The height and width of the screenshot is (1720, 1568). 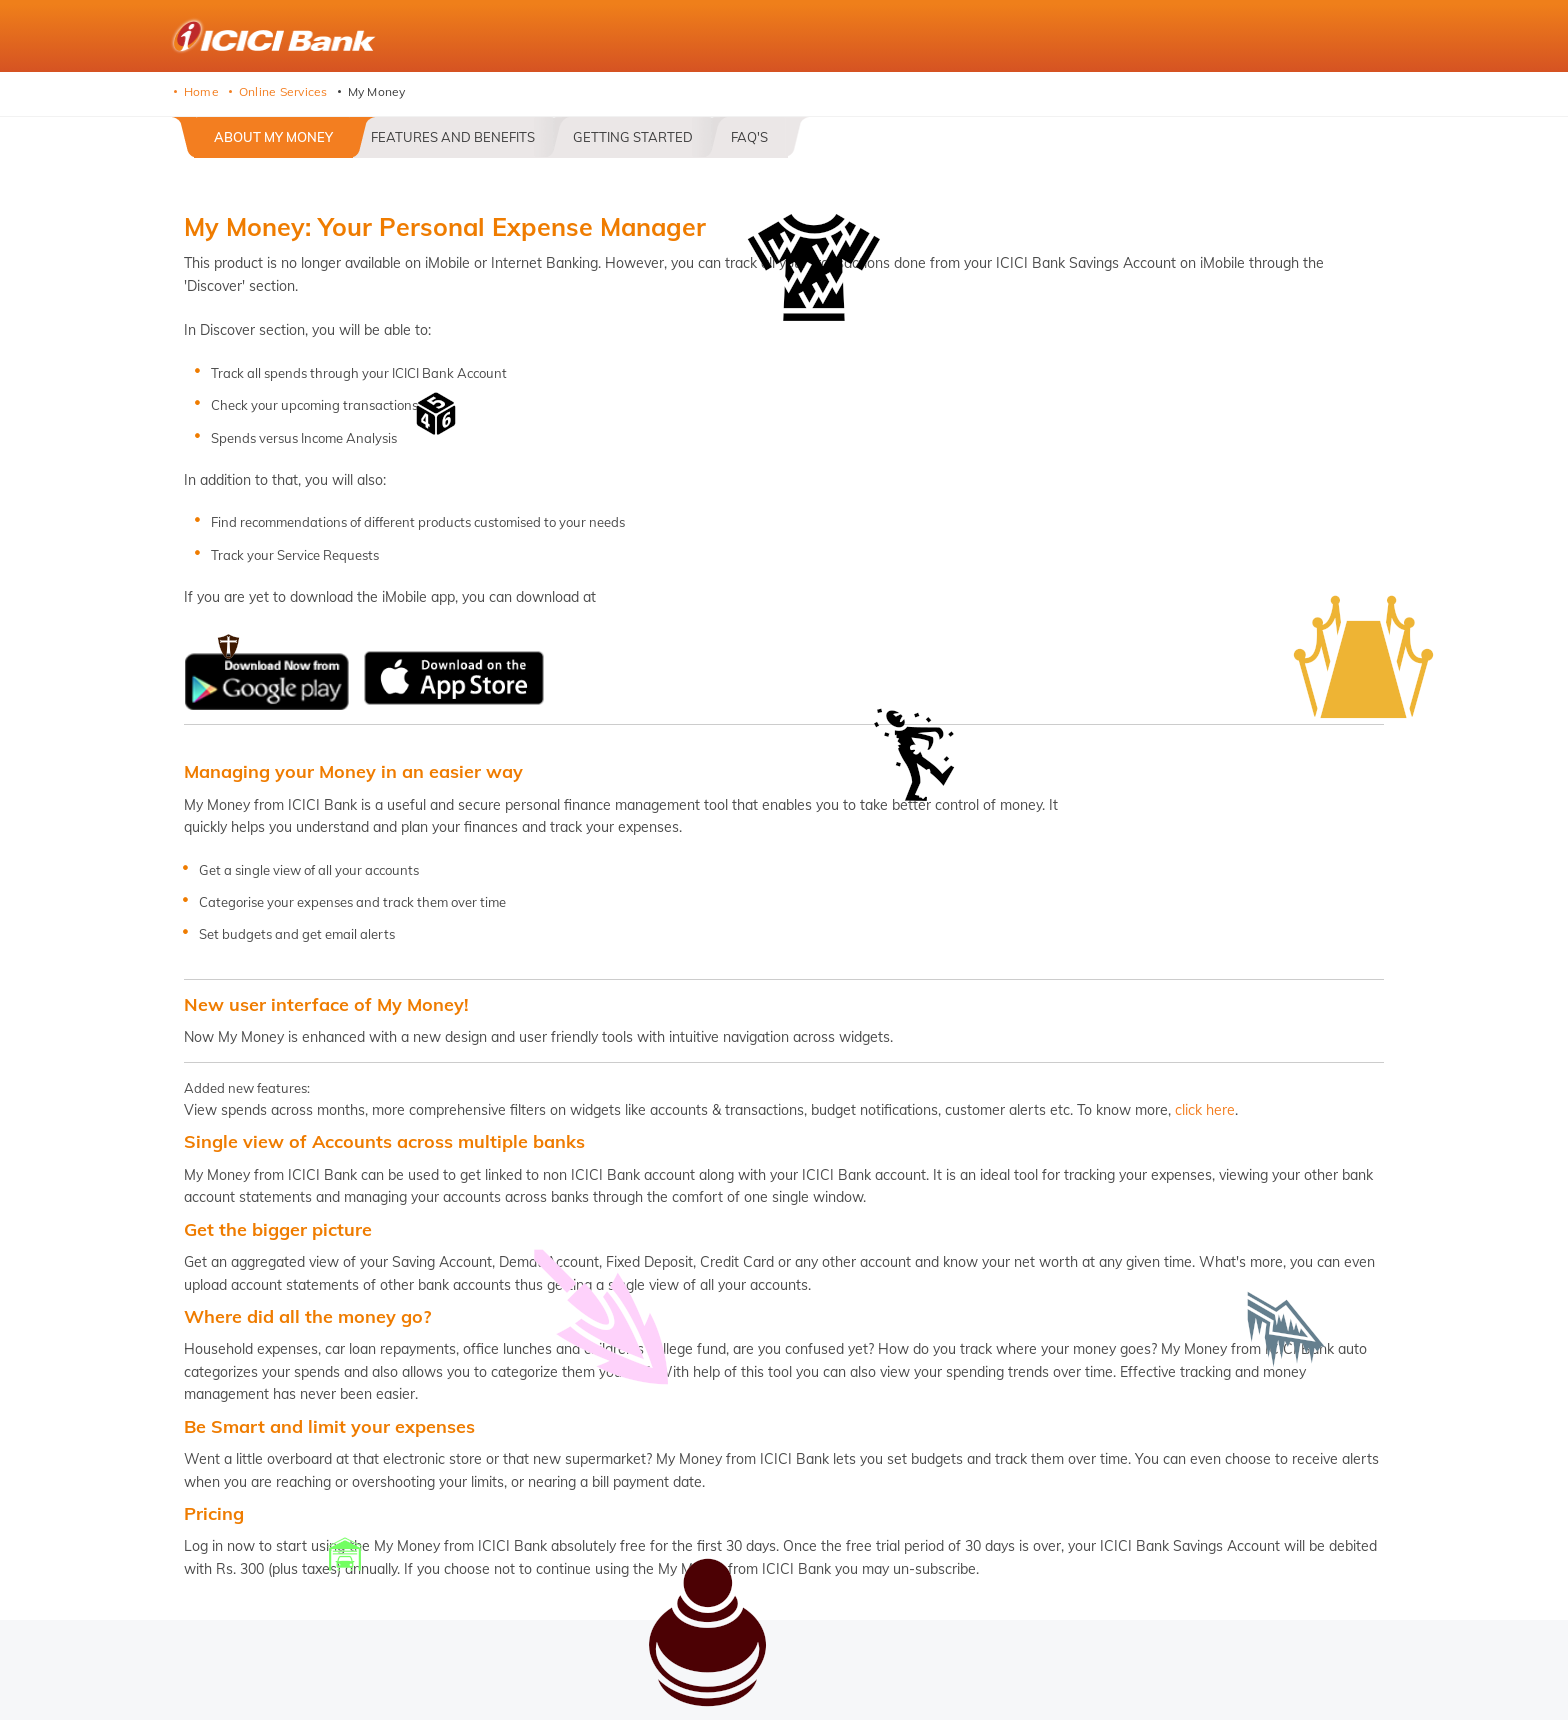 I want to click on zombie enemy or character type in a game, so click(x=918, y=754).